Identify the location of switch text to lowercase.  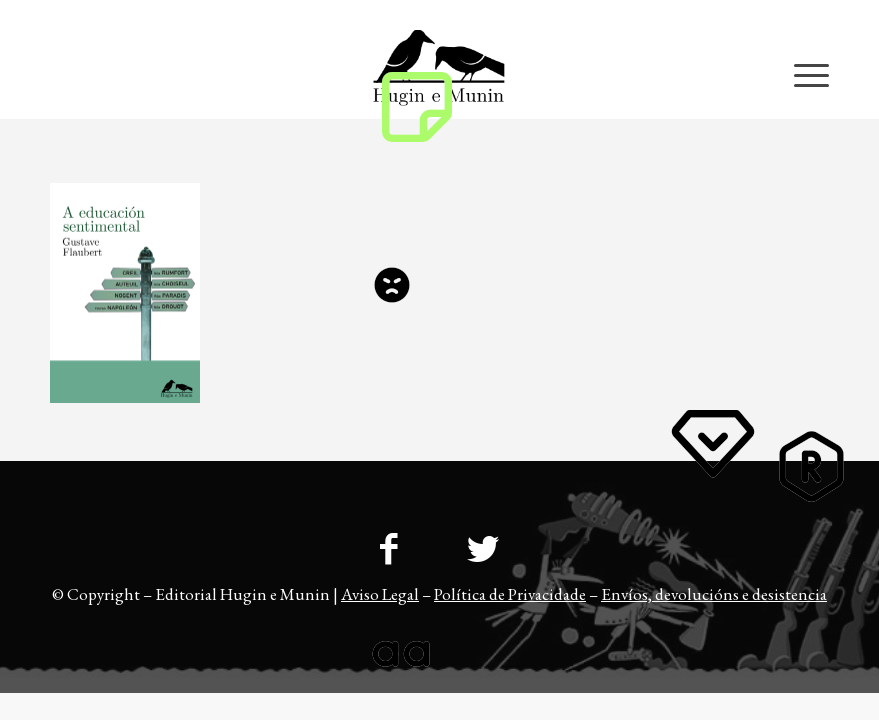
(401, 644).